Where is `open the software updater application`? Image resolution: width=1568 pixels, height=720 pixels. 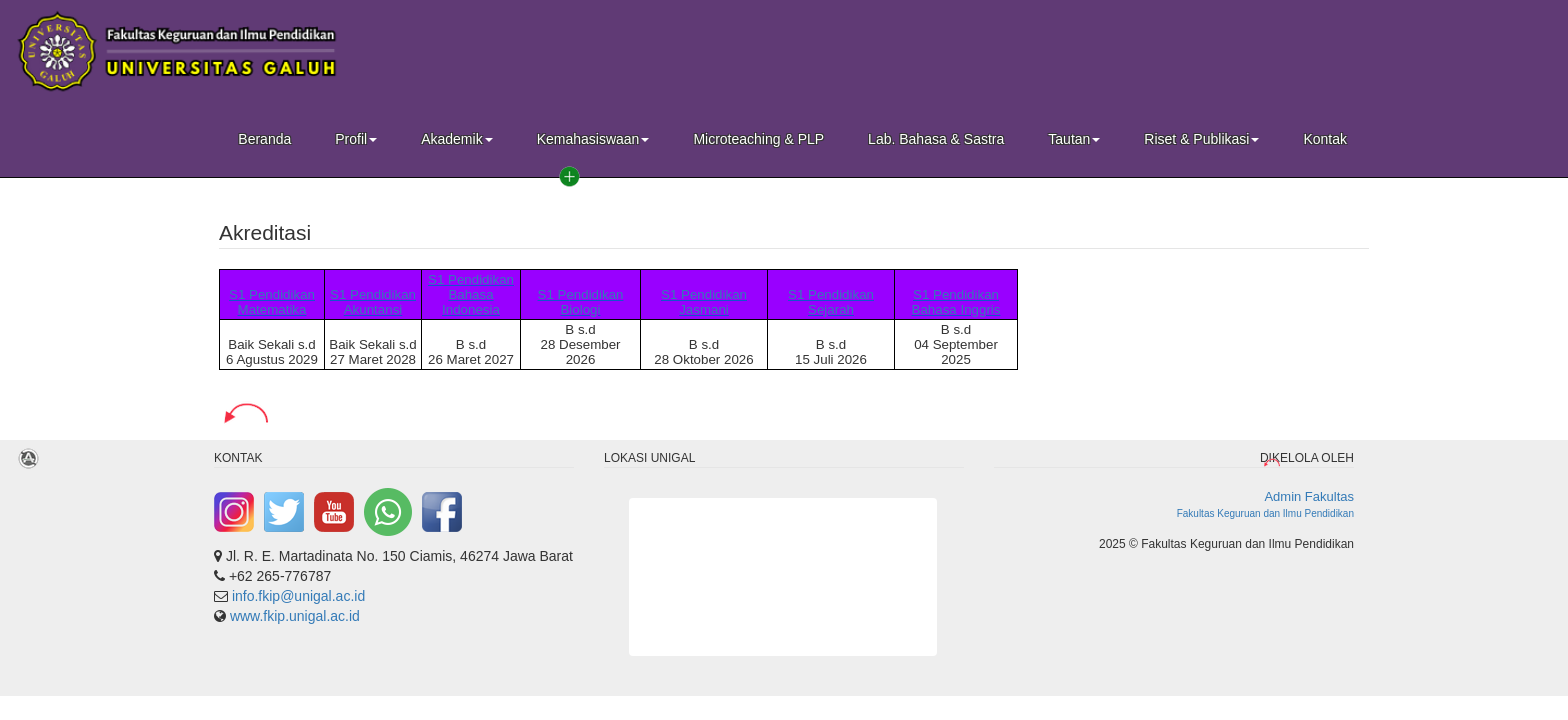
open the software updater application is located at coordinates (28, 458).